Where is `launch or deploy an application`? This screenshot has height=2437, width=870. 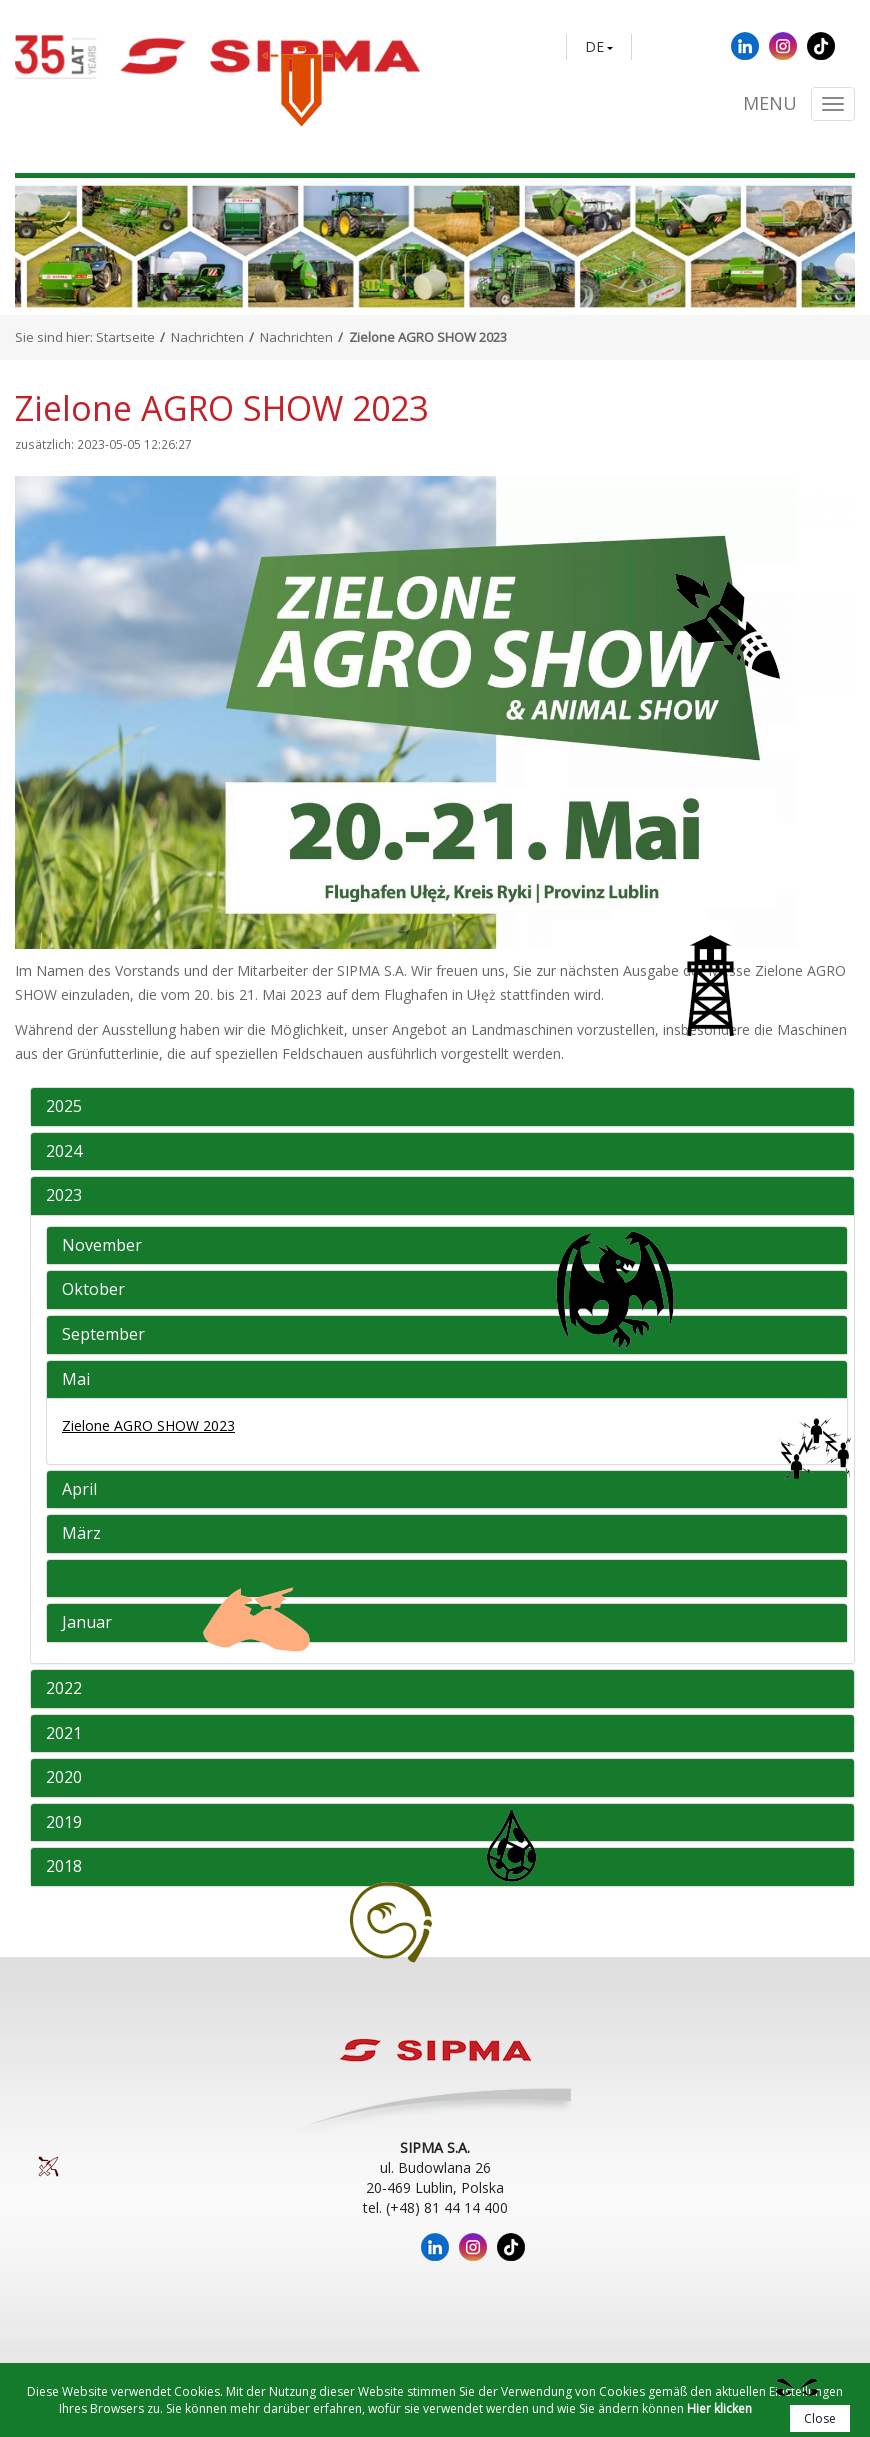
launch or deploy an application is located at coordinates (728, 625).